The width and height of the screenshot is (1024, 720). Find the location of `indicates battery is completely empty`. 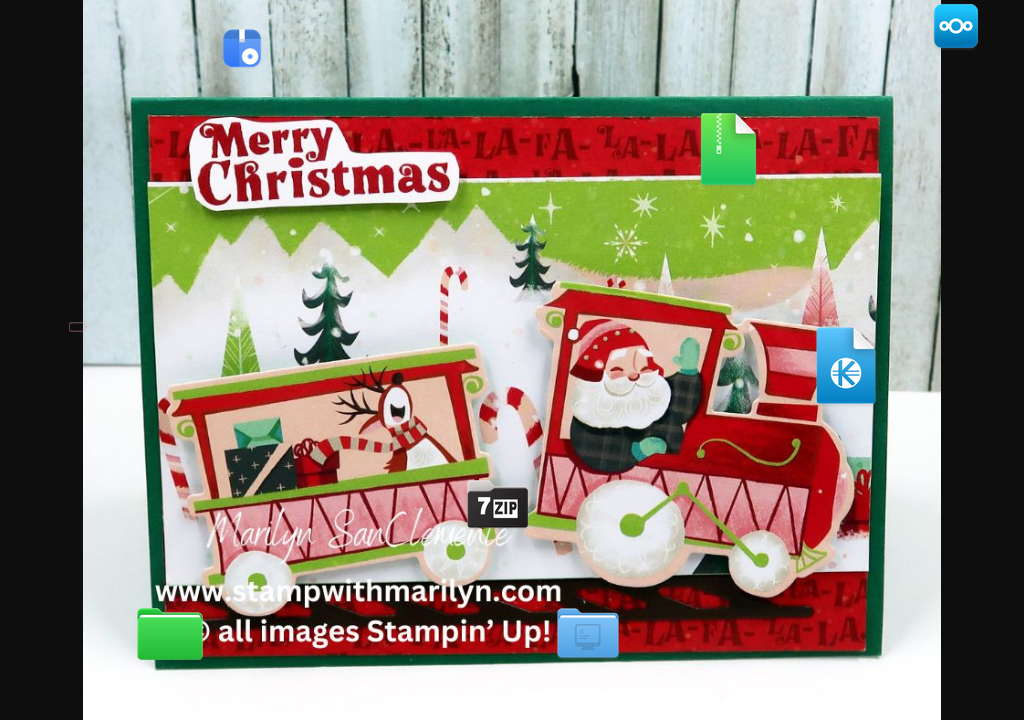

indicates battery is completely empty is located at coordinates (78, 327).